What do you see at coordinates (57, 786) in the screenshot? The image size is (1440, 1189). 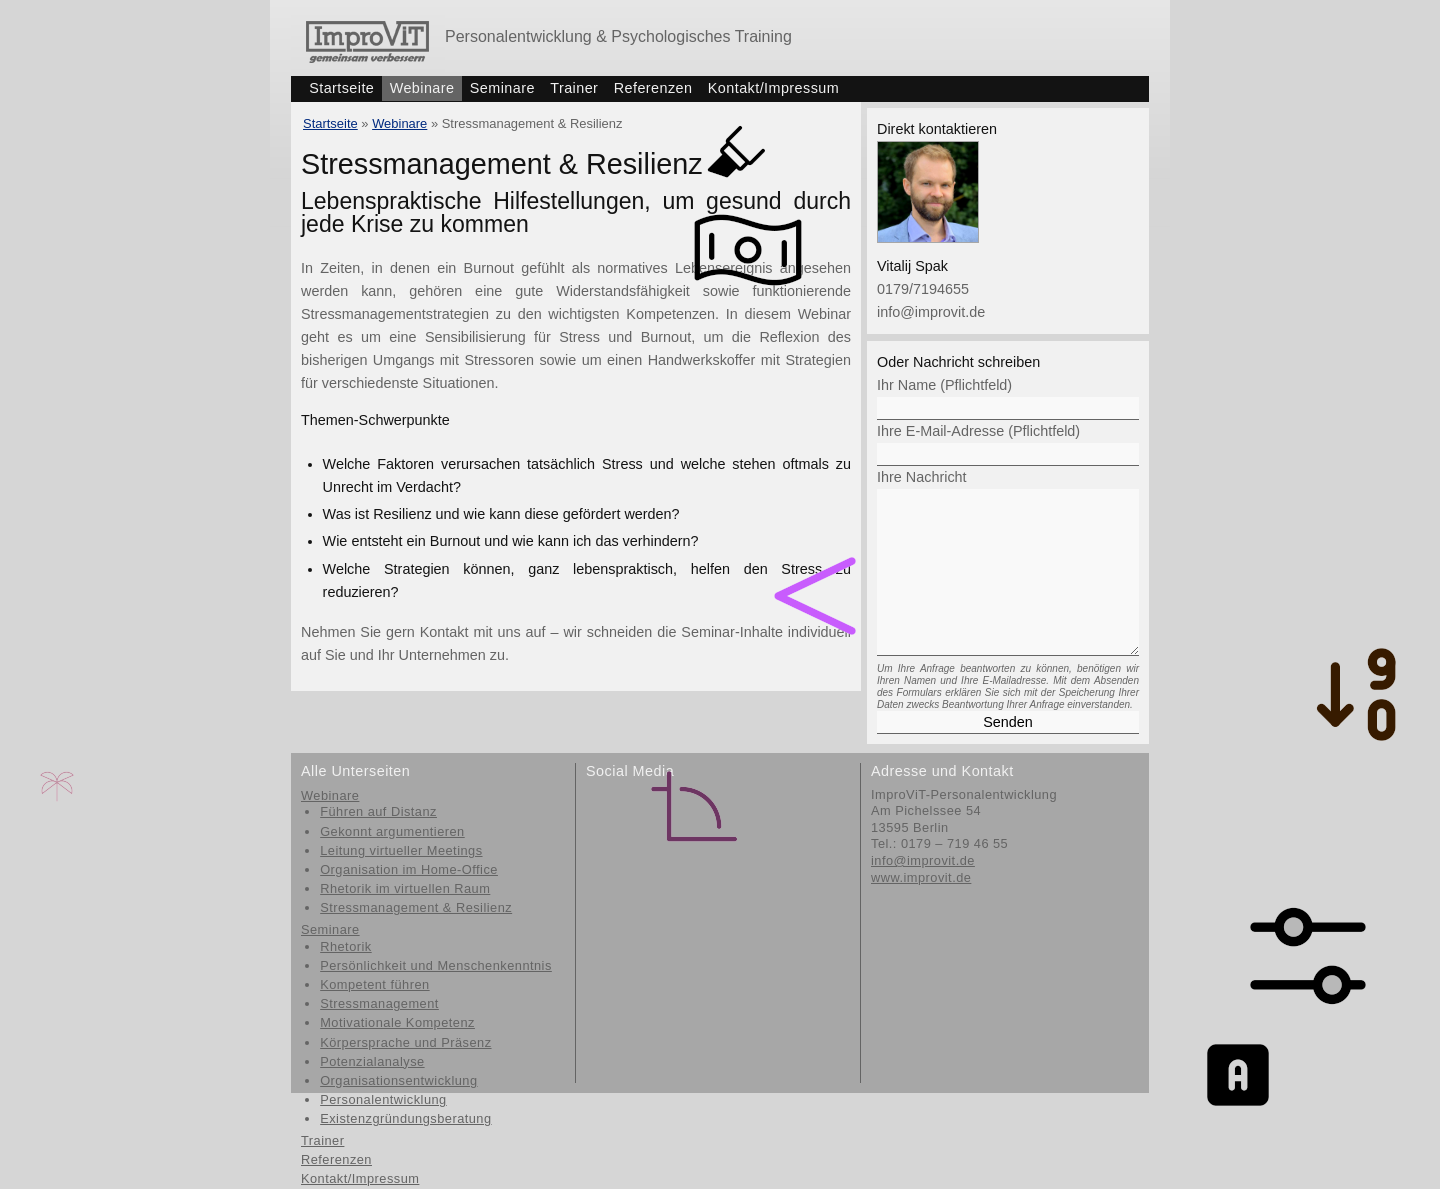 I see `browse vacation or tropical destinations` at bounding box center [57, 786].